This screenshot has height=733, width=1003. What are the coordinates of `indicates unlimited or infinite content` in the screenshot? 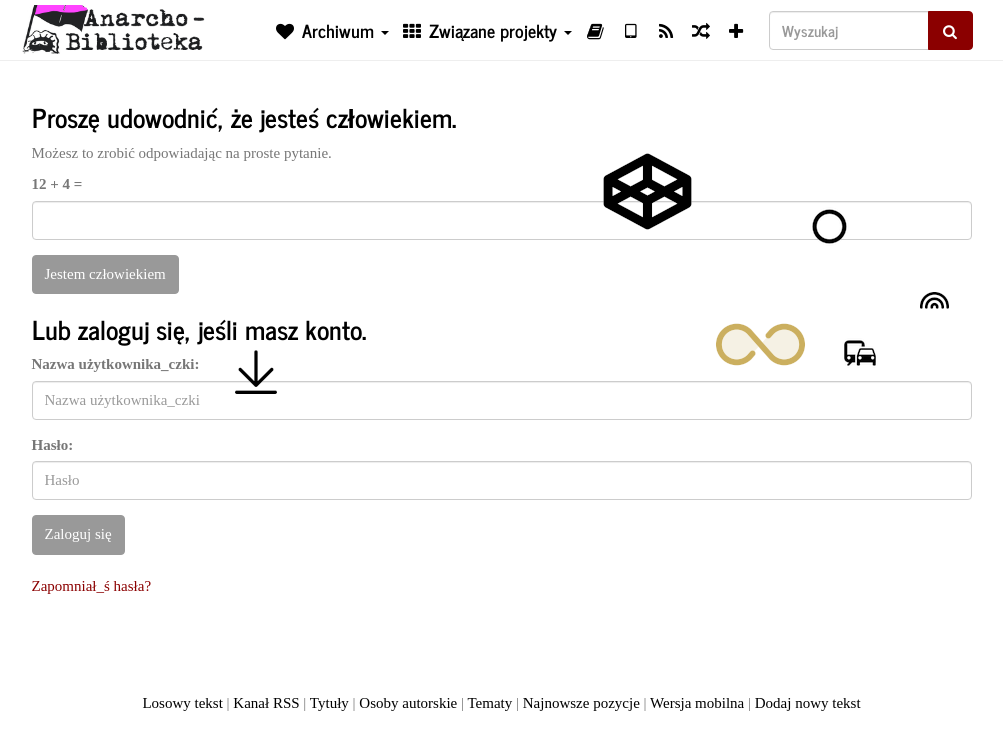 It's located at (760, 344).